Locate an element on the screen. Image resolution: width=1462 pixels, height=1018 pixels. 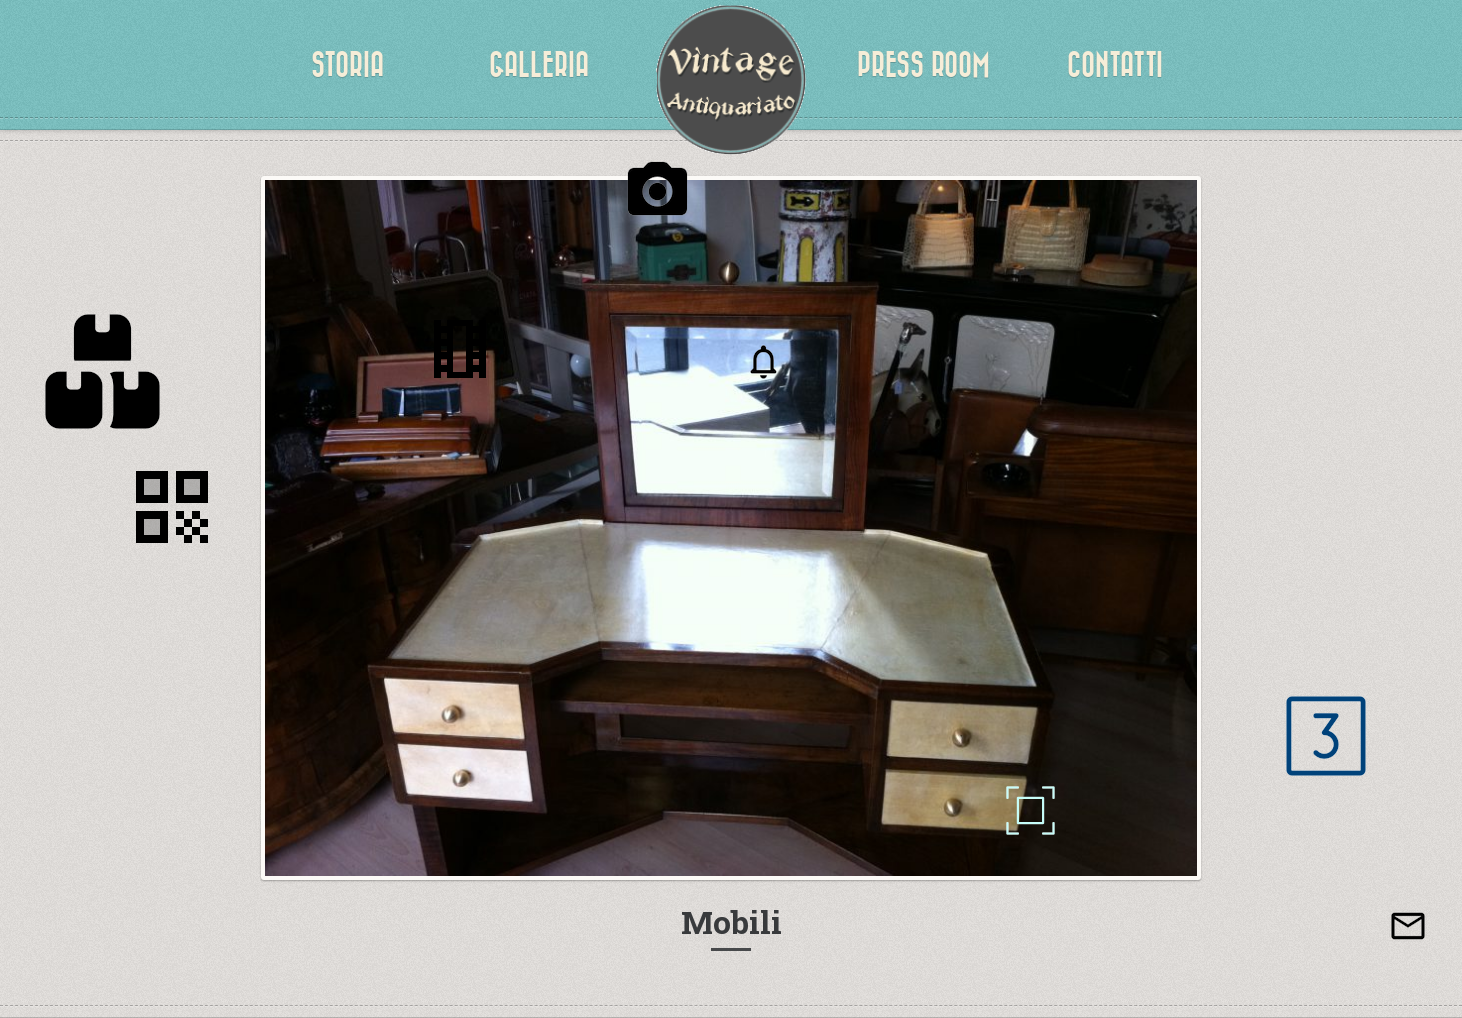
scan a document or QR code is located at coordinates (1030, 810).